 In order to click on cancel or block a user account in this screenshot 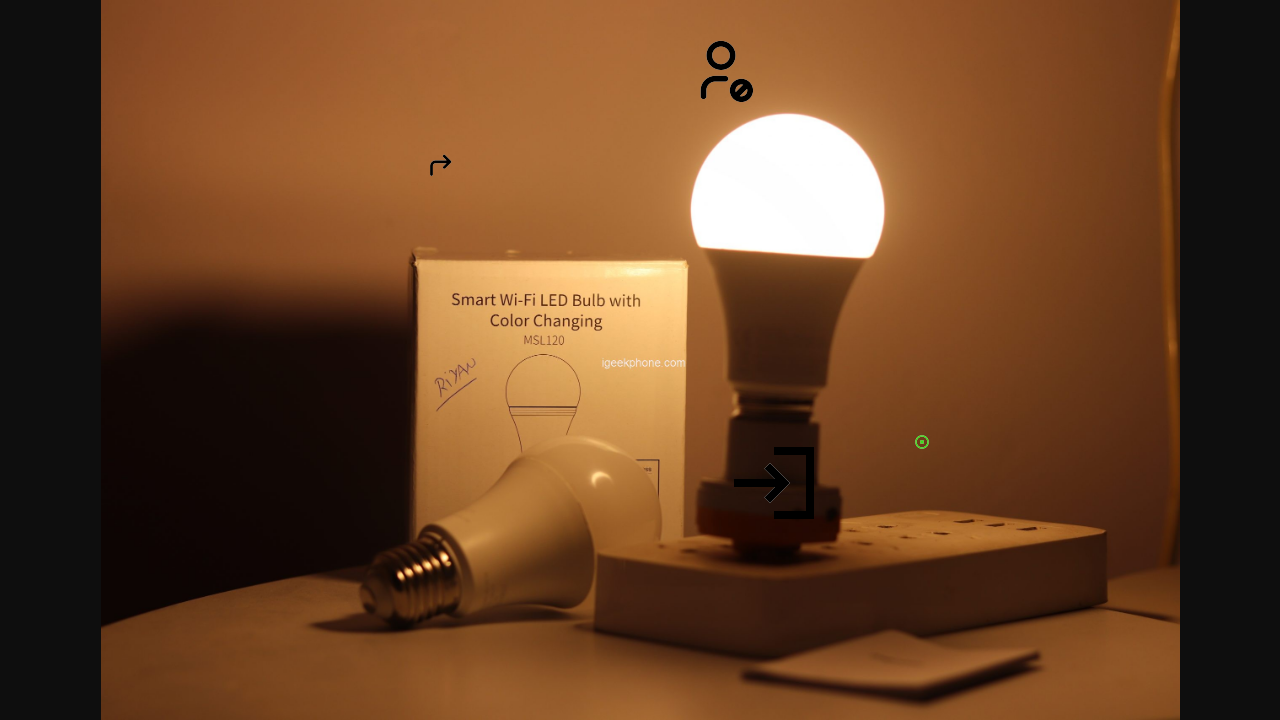, I will do `click(721, 70)`.